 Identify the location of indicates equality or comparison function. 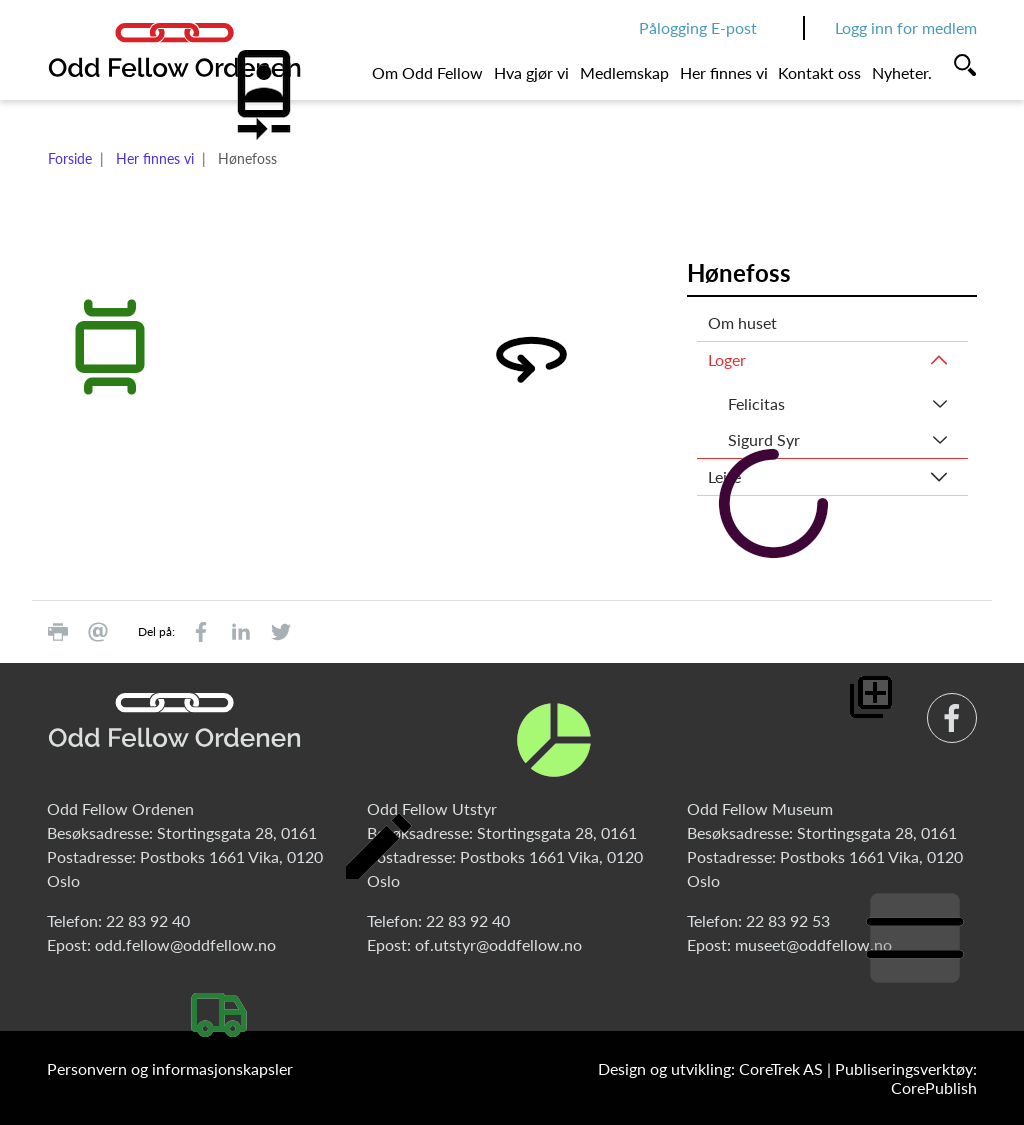
(915, 938).